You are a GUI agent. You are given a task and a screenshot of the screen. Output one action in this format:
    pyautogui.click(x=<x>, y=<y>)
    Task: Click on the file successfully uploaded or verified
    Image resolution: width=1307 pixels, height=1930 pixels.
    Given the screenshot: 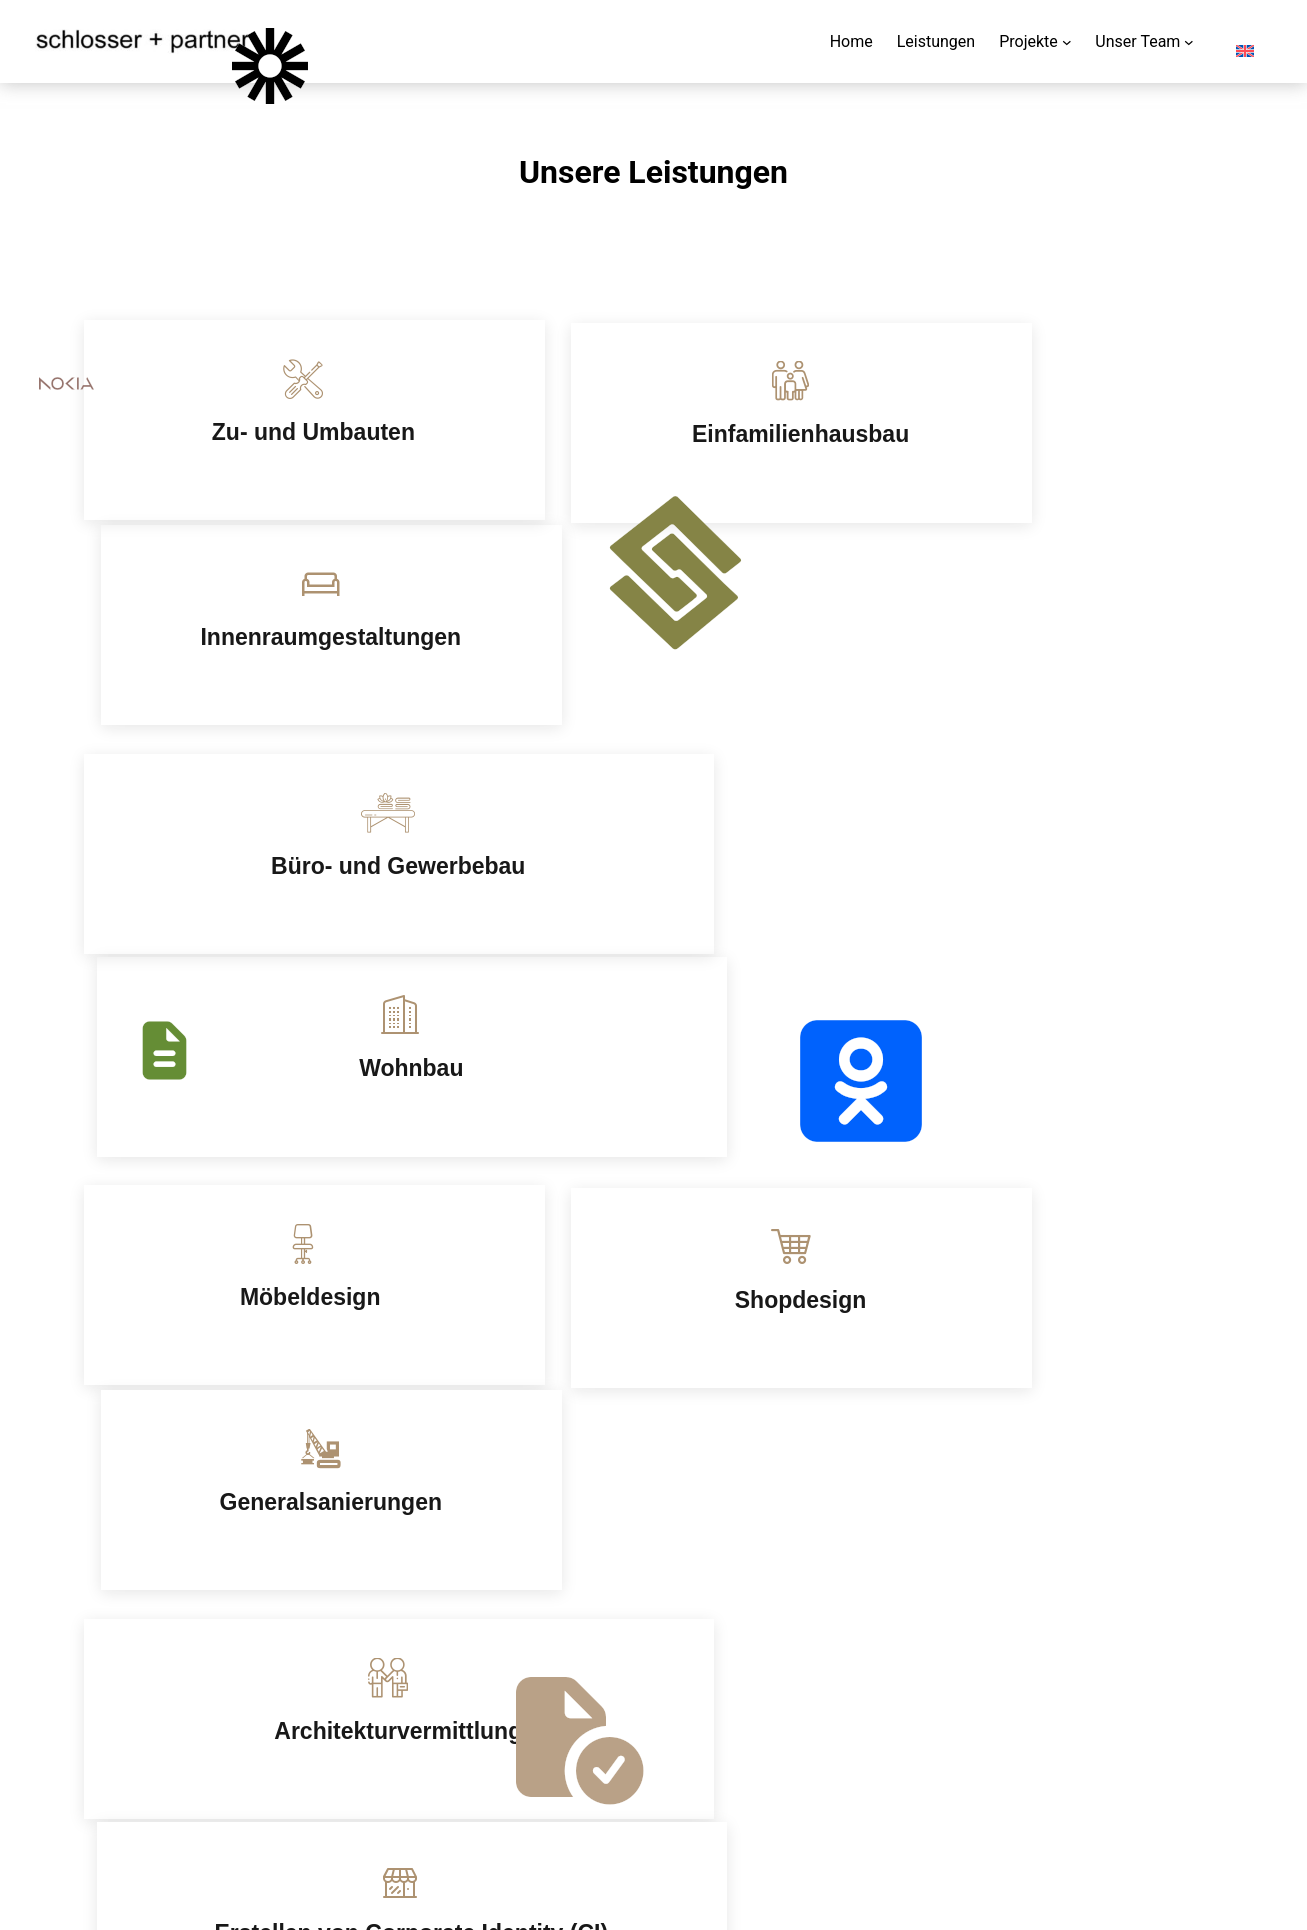 What is the action you would take?
    pyautogui.click(x=576, y=1737)
    